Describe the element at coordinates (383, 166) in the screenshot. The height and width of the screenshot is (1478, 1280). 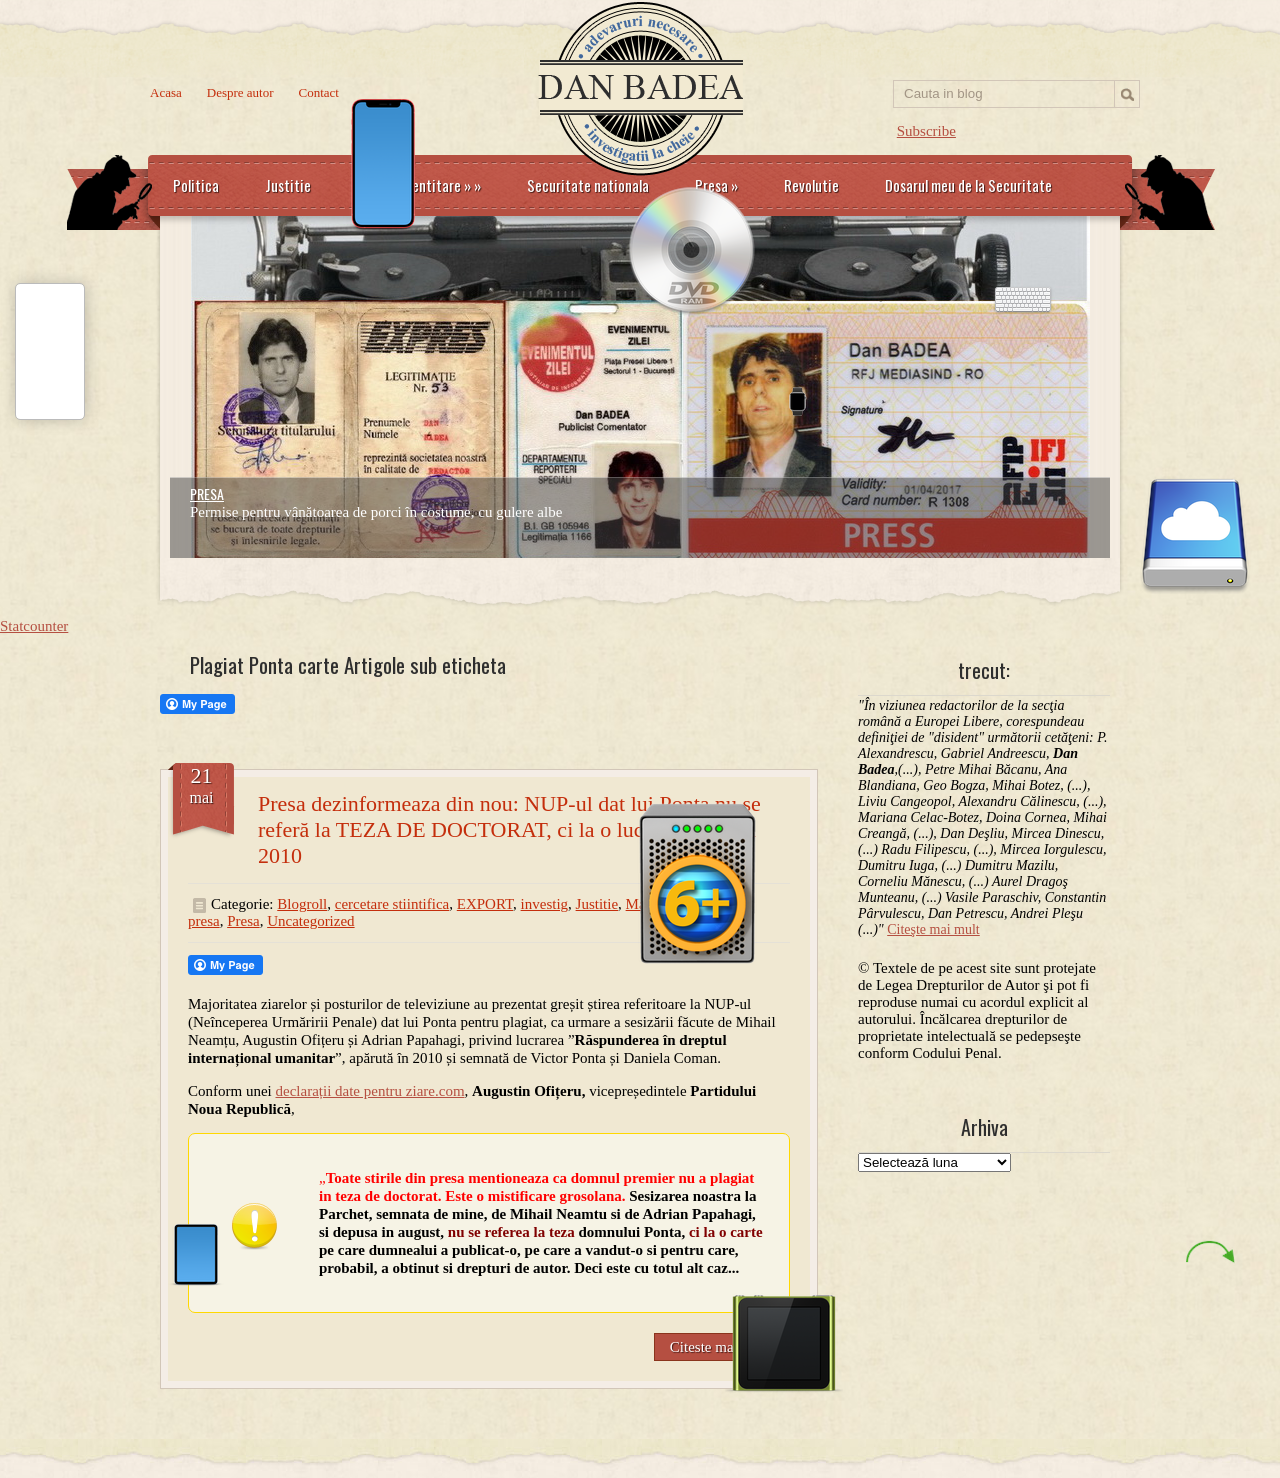
I see `iPhone 12 mini device icon` at that location.